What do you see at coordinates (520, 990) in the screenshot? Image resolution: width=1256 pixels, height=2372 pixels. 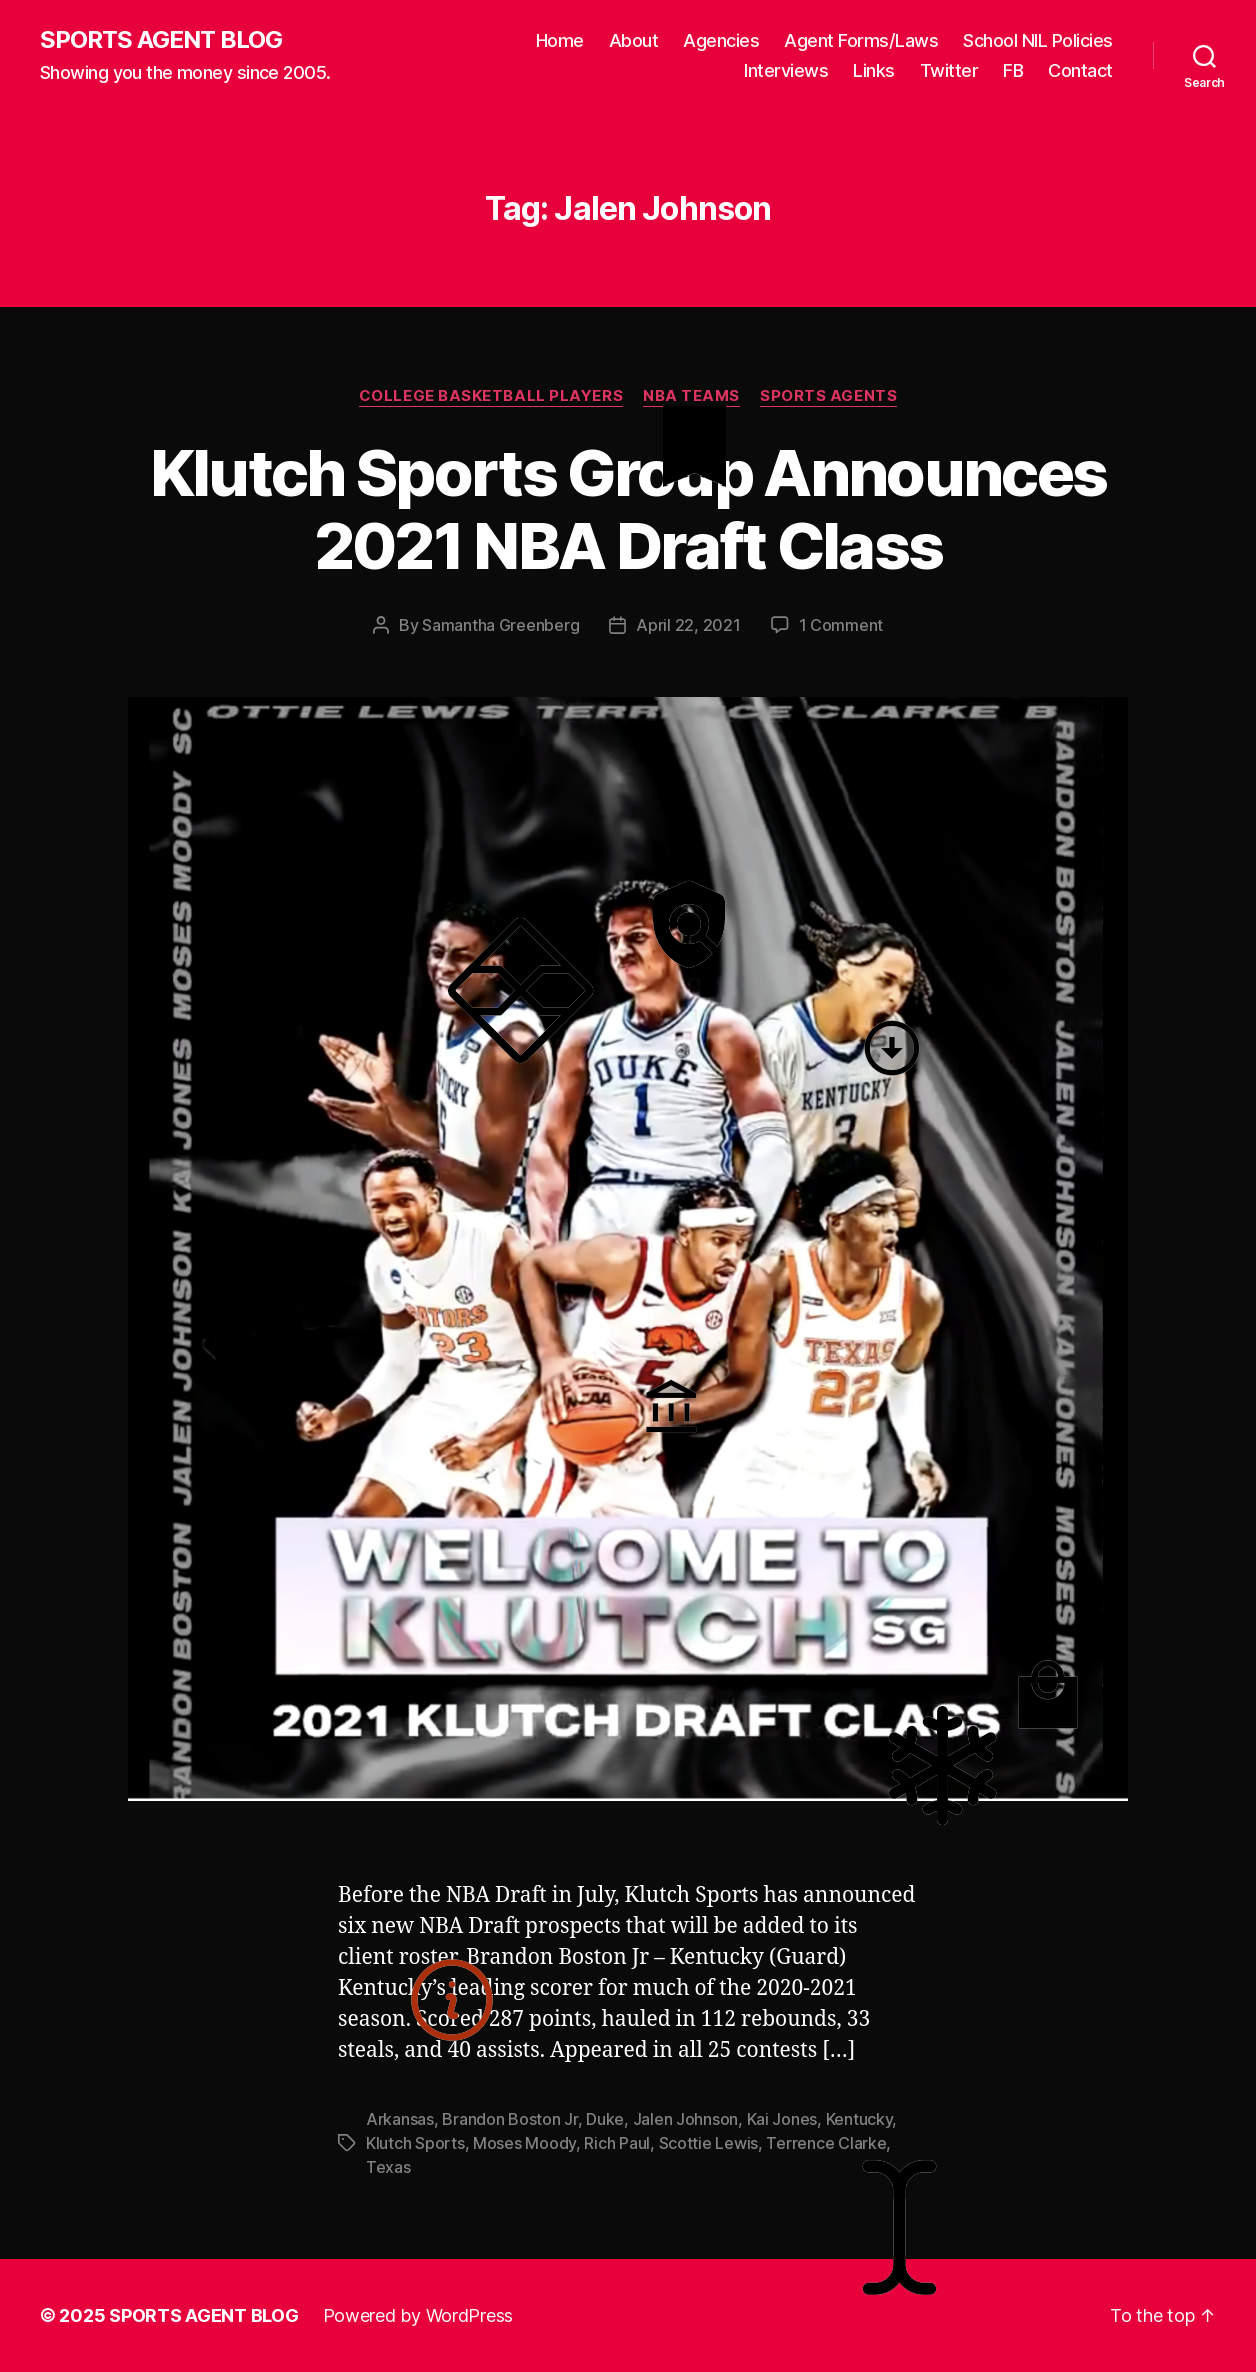 I see `access pix instant payment services` at bounding box center [520, 990].